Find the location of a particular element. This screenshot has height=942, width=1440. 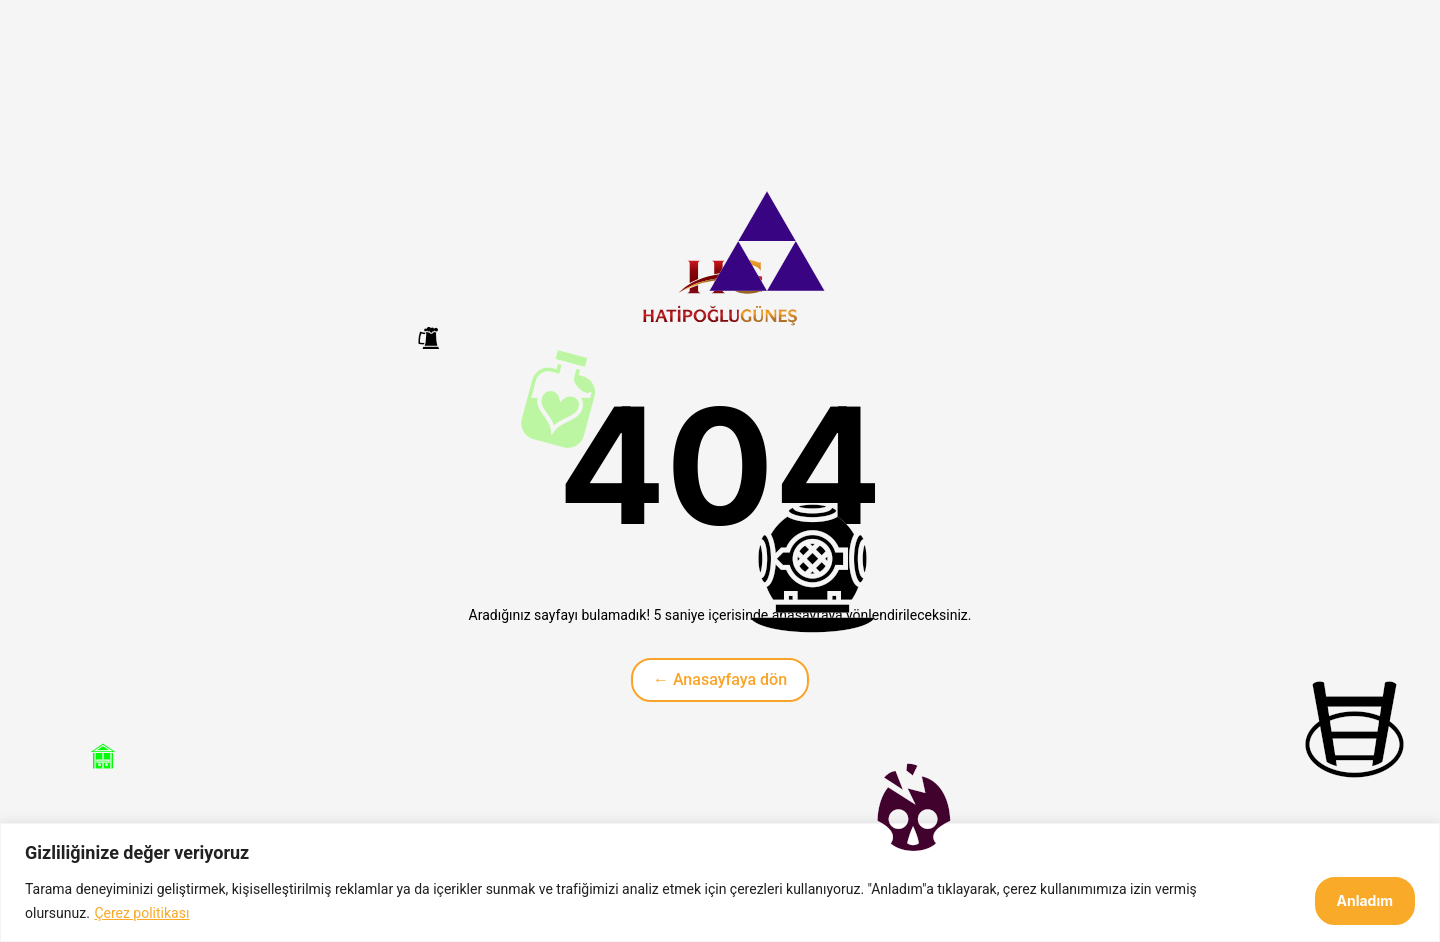

the legend of zelda triforce symbol is located at coordinates (767, 241).